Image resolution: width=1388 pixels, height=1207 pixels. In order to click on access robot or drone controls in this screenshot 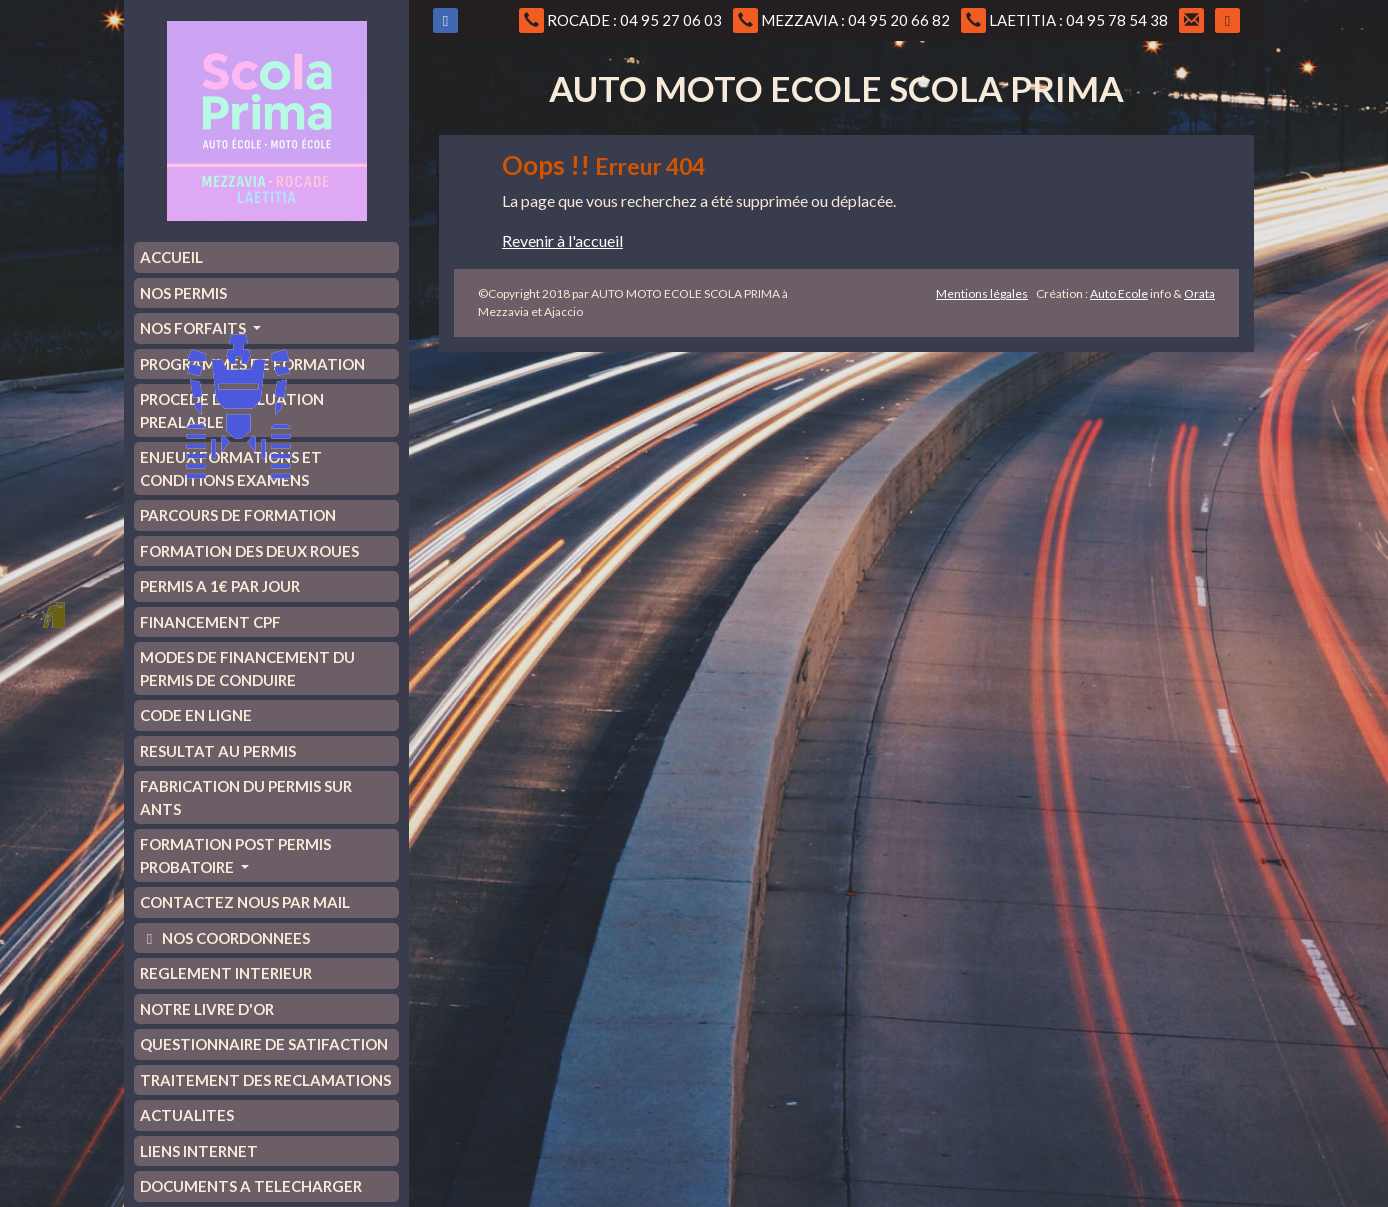, I will do `click(238, 406)`.